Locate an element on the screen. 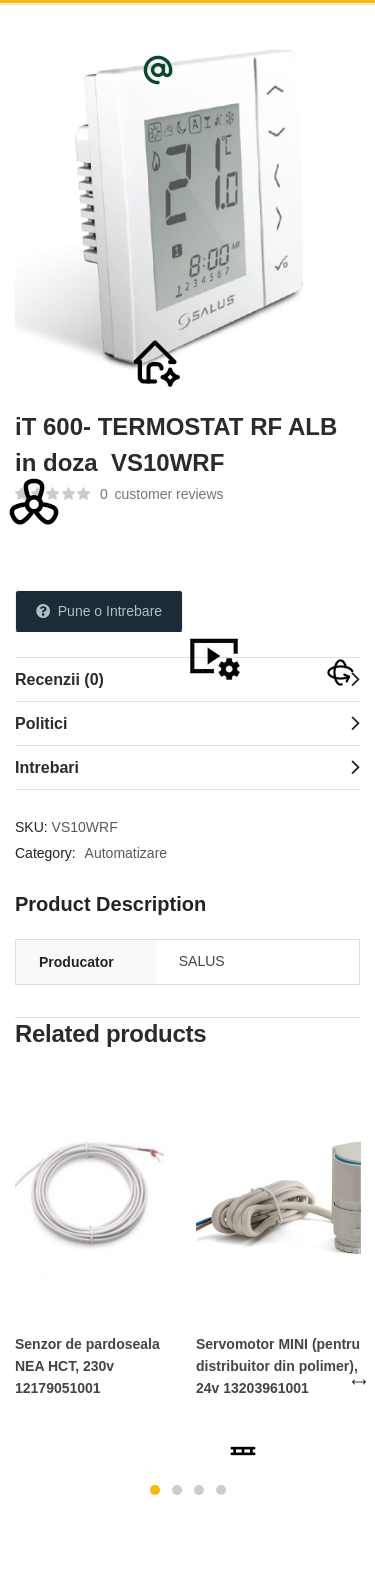 The height and width of the screenshot is (1581, 375). fan or cooling system controls is located at coordinates (34, 502).